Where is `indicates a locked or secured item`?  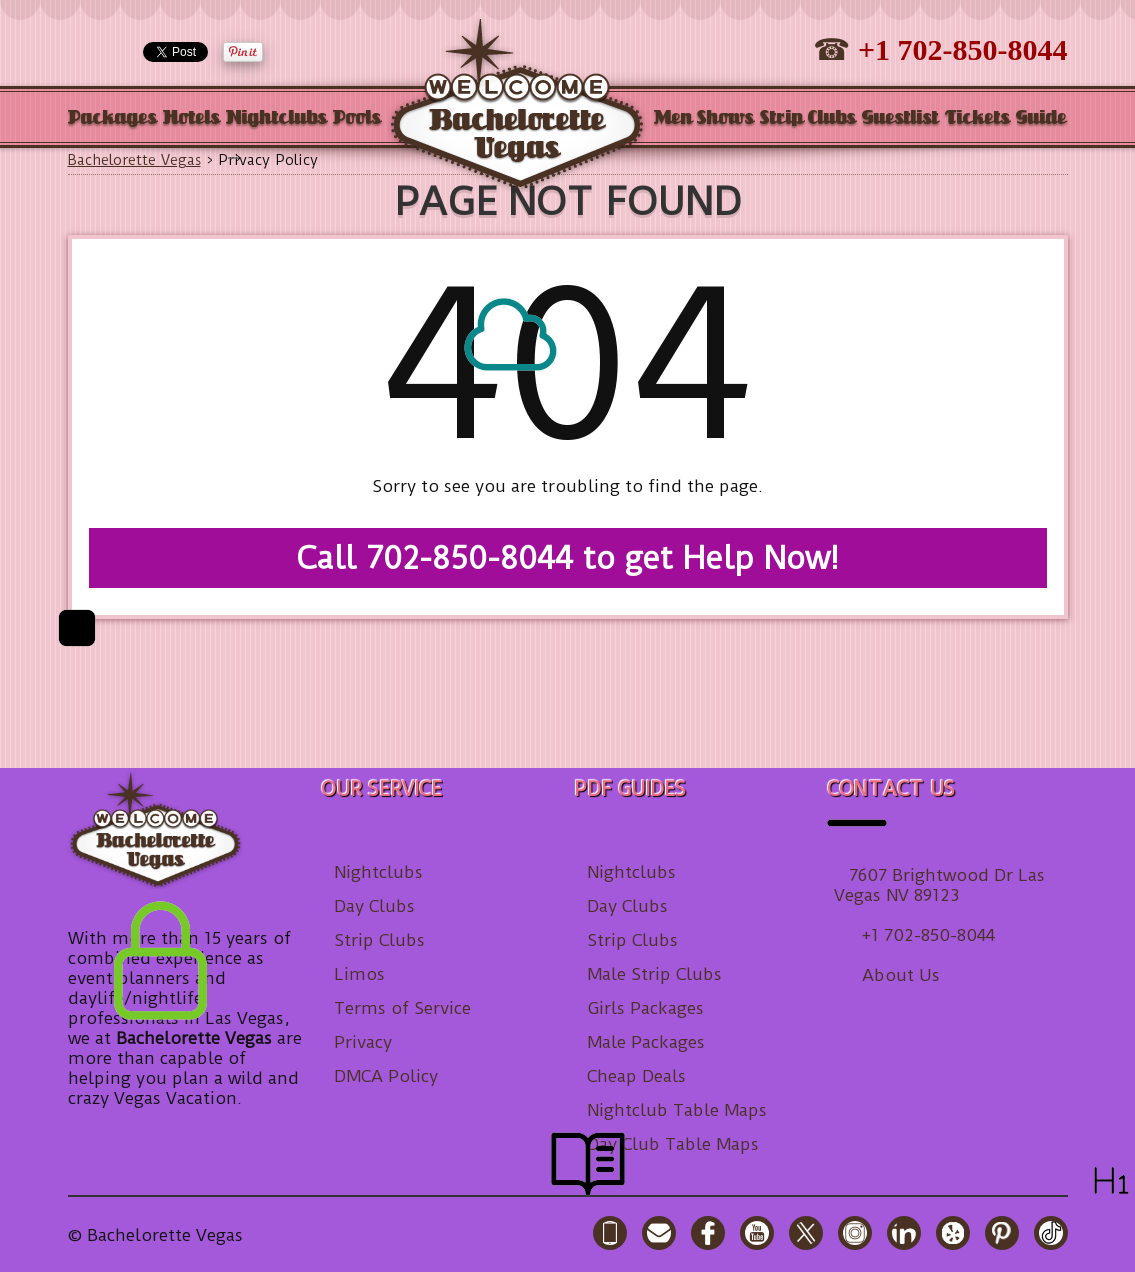
indicates a locked or secured item is located at coordinates (160, 960).